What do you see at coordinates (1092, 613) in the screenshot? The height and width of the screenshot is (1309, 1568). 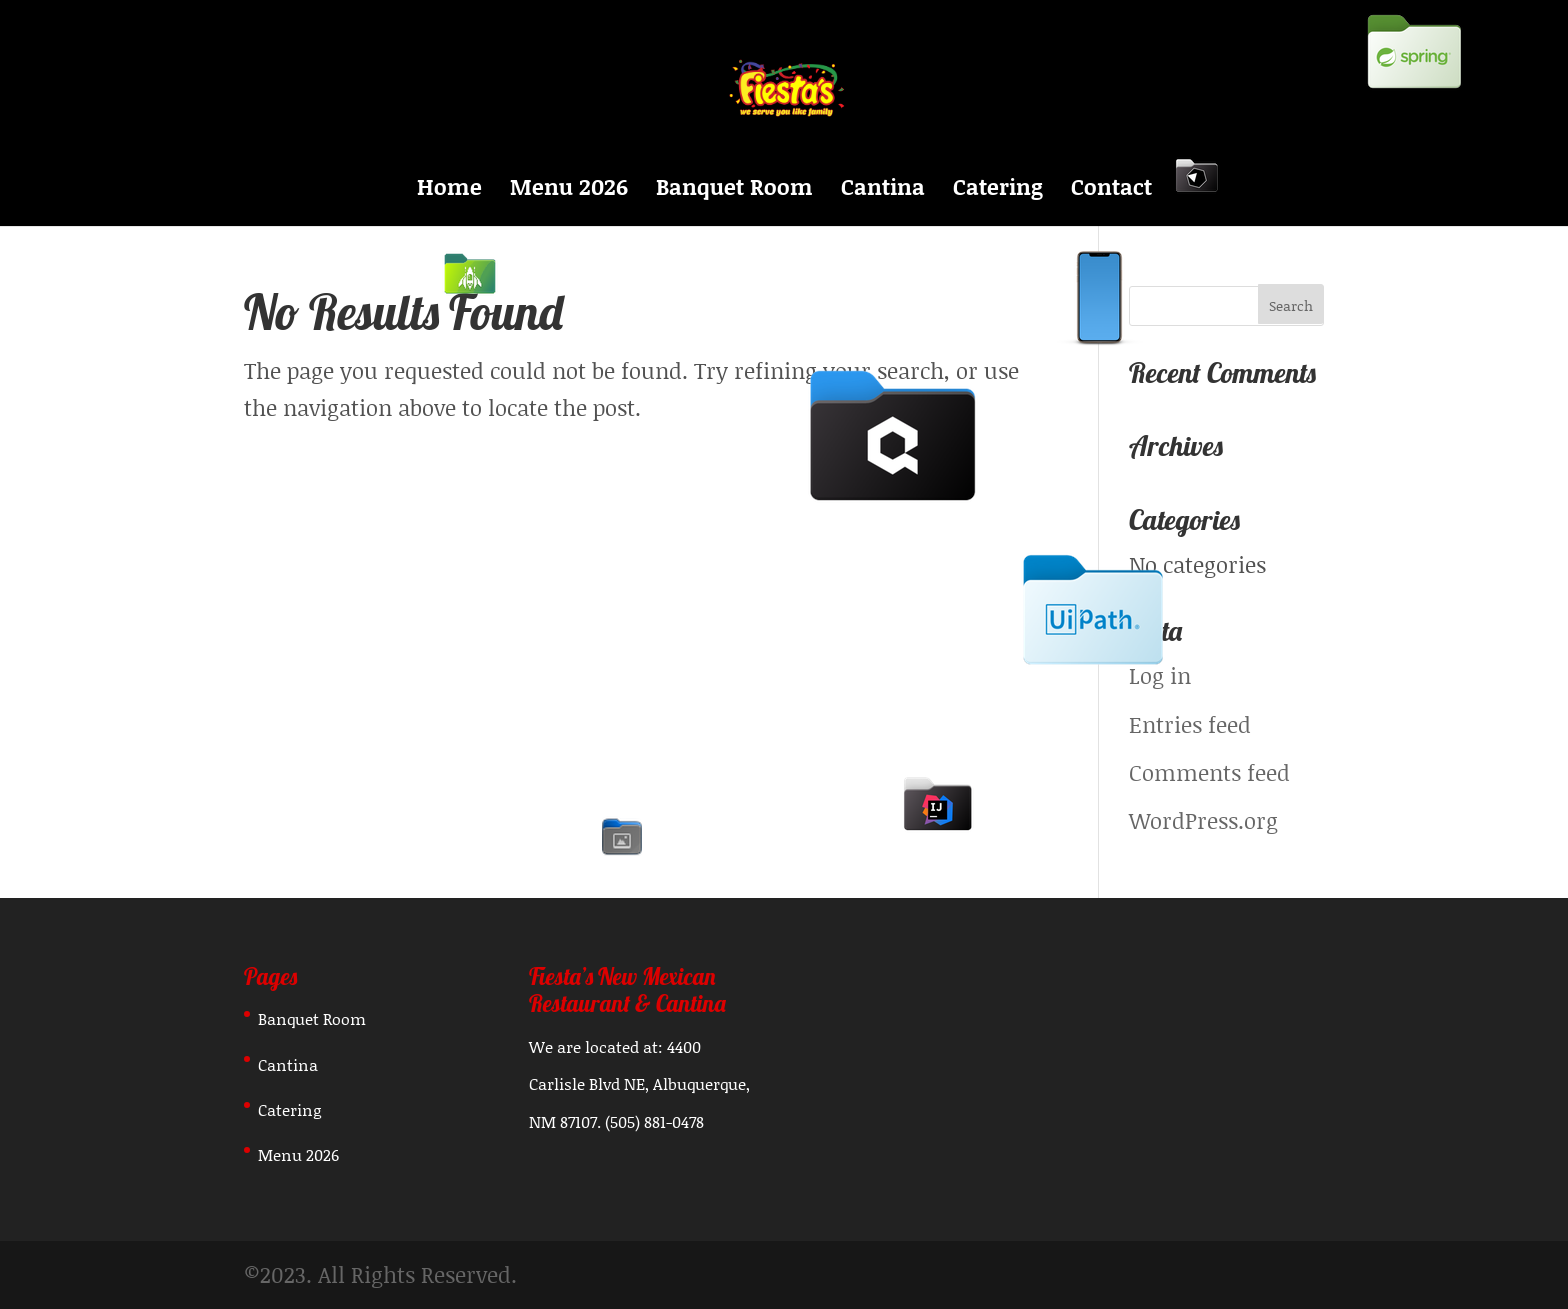 I see `open UiPath project folder` at bounding box center [1092, 613].